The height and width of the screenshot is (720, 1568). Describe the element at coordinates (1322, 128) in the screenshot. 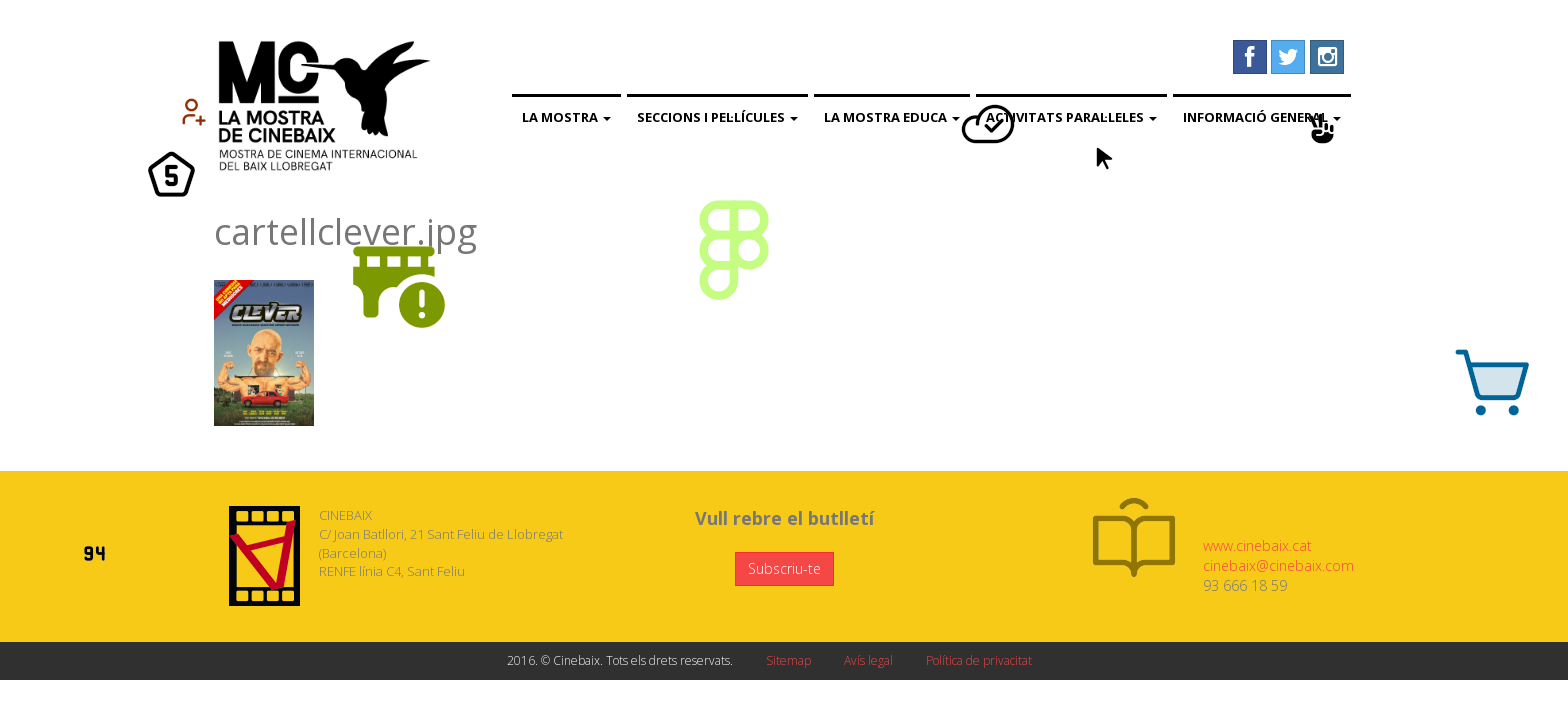

I see `peace sign or victory gesture emoji` at that location.